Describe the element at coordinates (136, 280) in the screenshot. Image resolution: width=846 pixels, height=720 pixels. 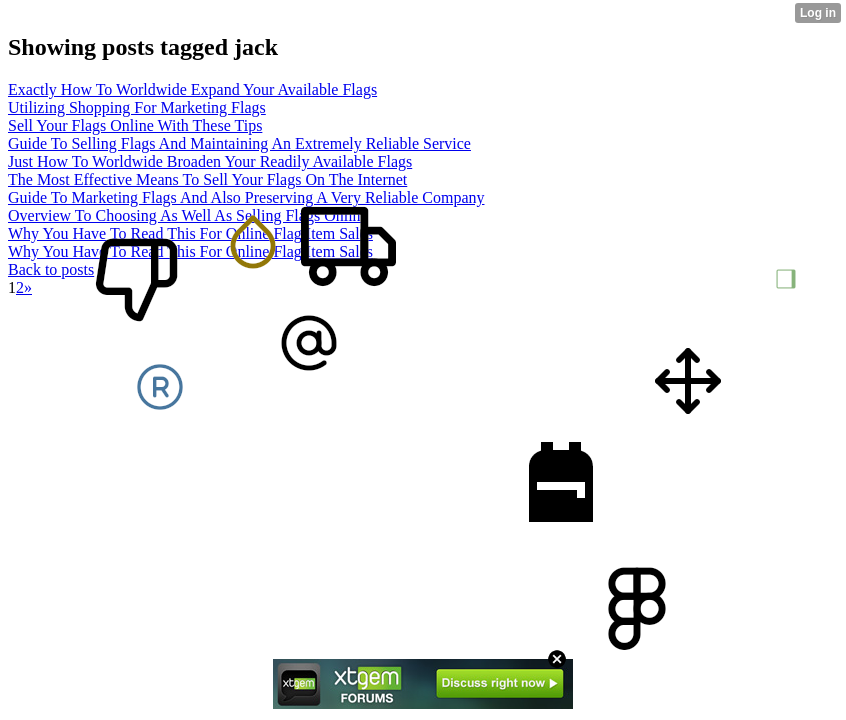
I see `dislike or downvote content` at that location.